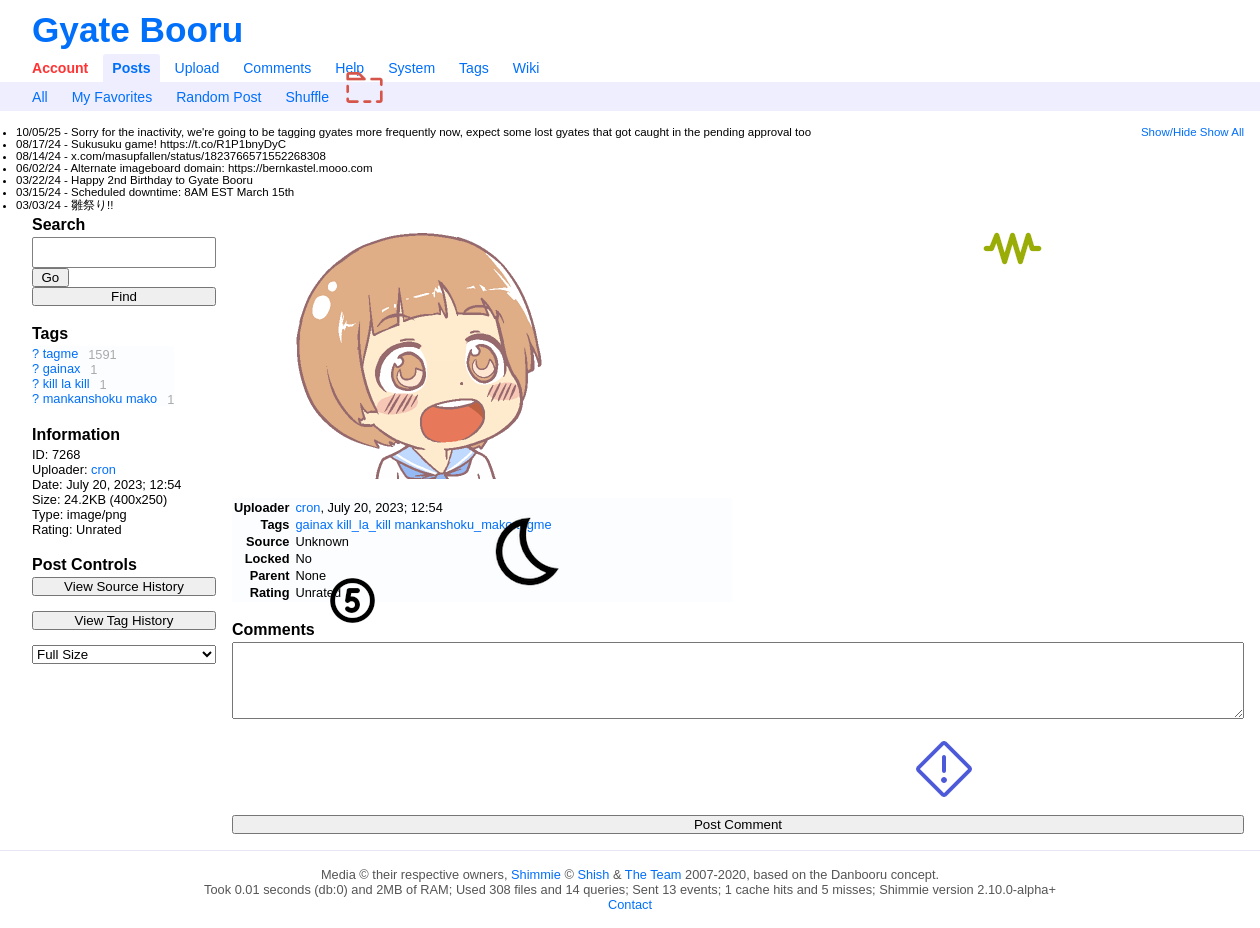 The image size is (1260, 928). What do you see at coordinates (364, 87) in the screenshot?
I see `create a new folder` at bounding box center [364, 87].